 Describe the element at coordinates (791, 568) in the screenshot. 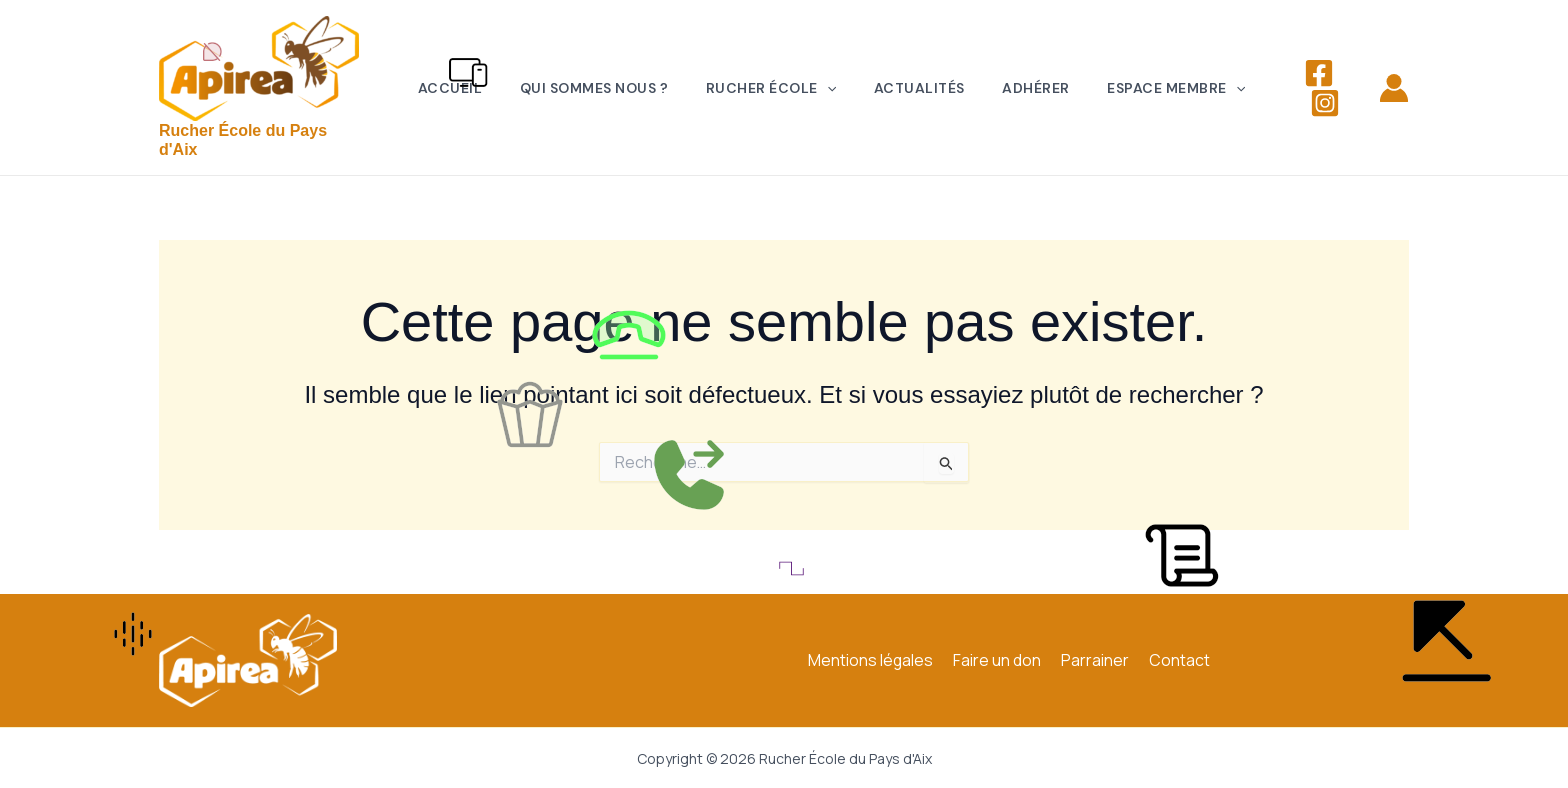

I see `toggle square wave audio signal` at that location.